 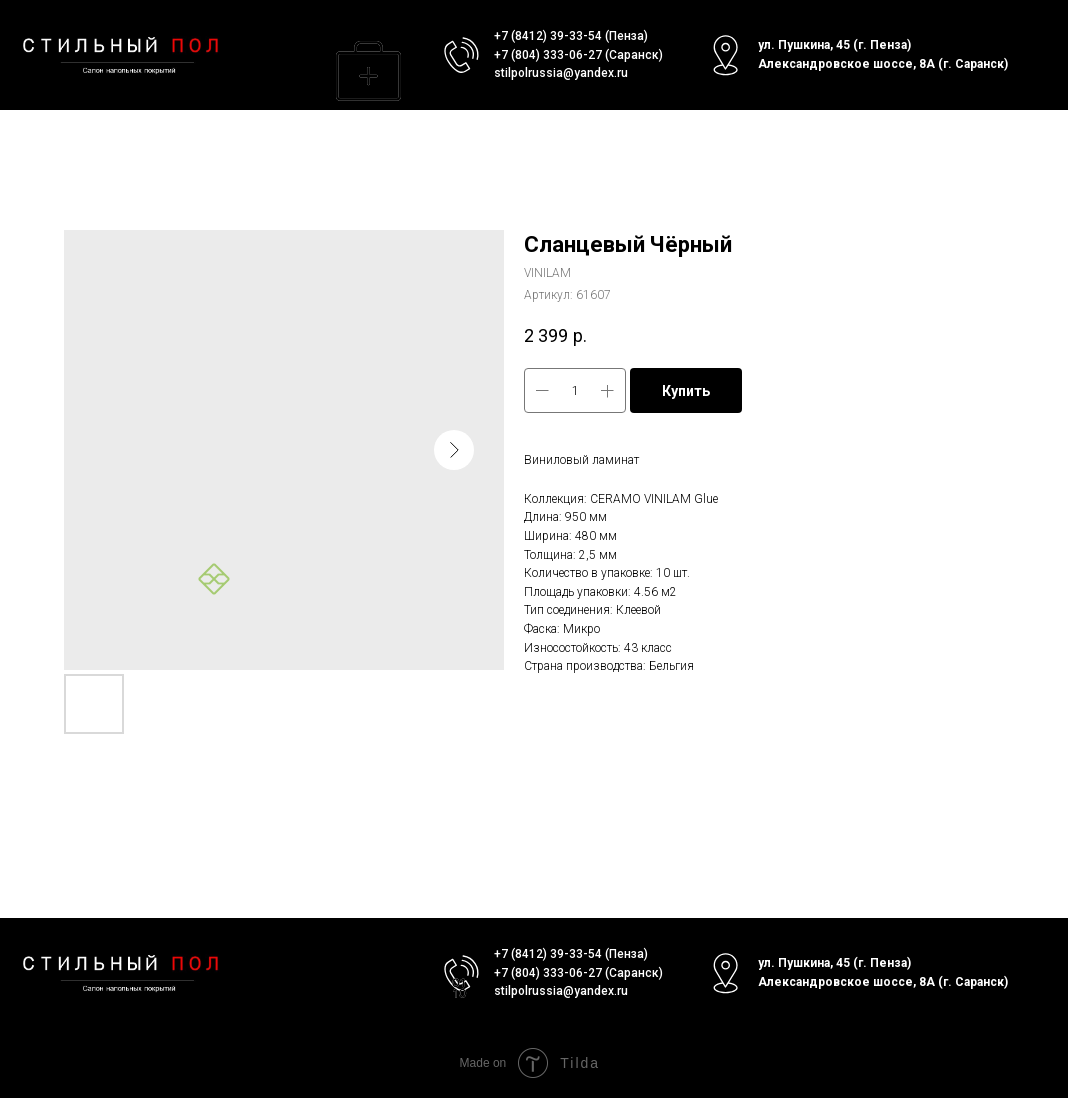 I want to click on access Pix payment options, so click(x=214, y=579).